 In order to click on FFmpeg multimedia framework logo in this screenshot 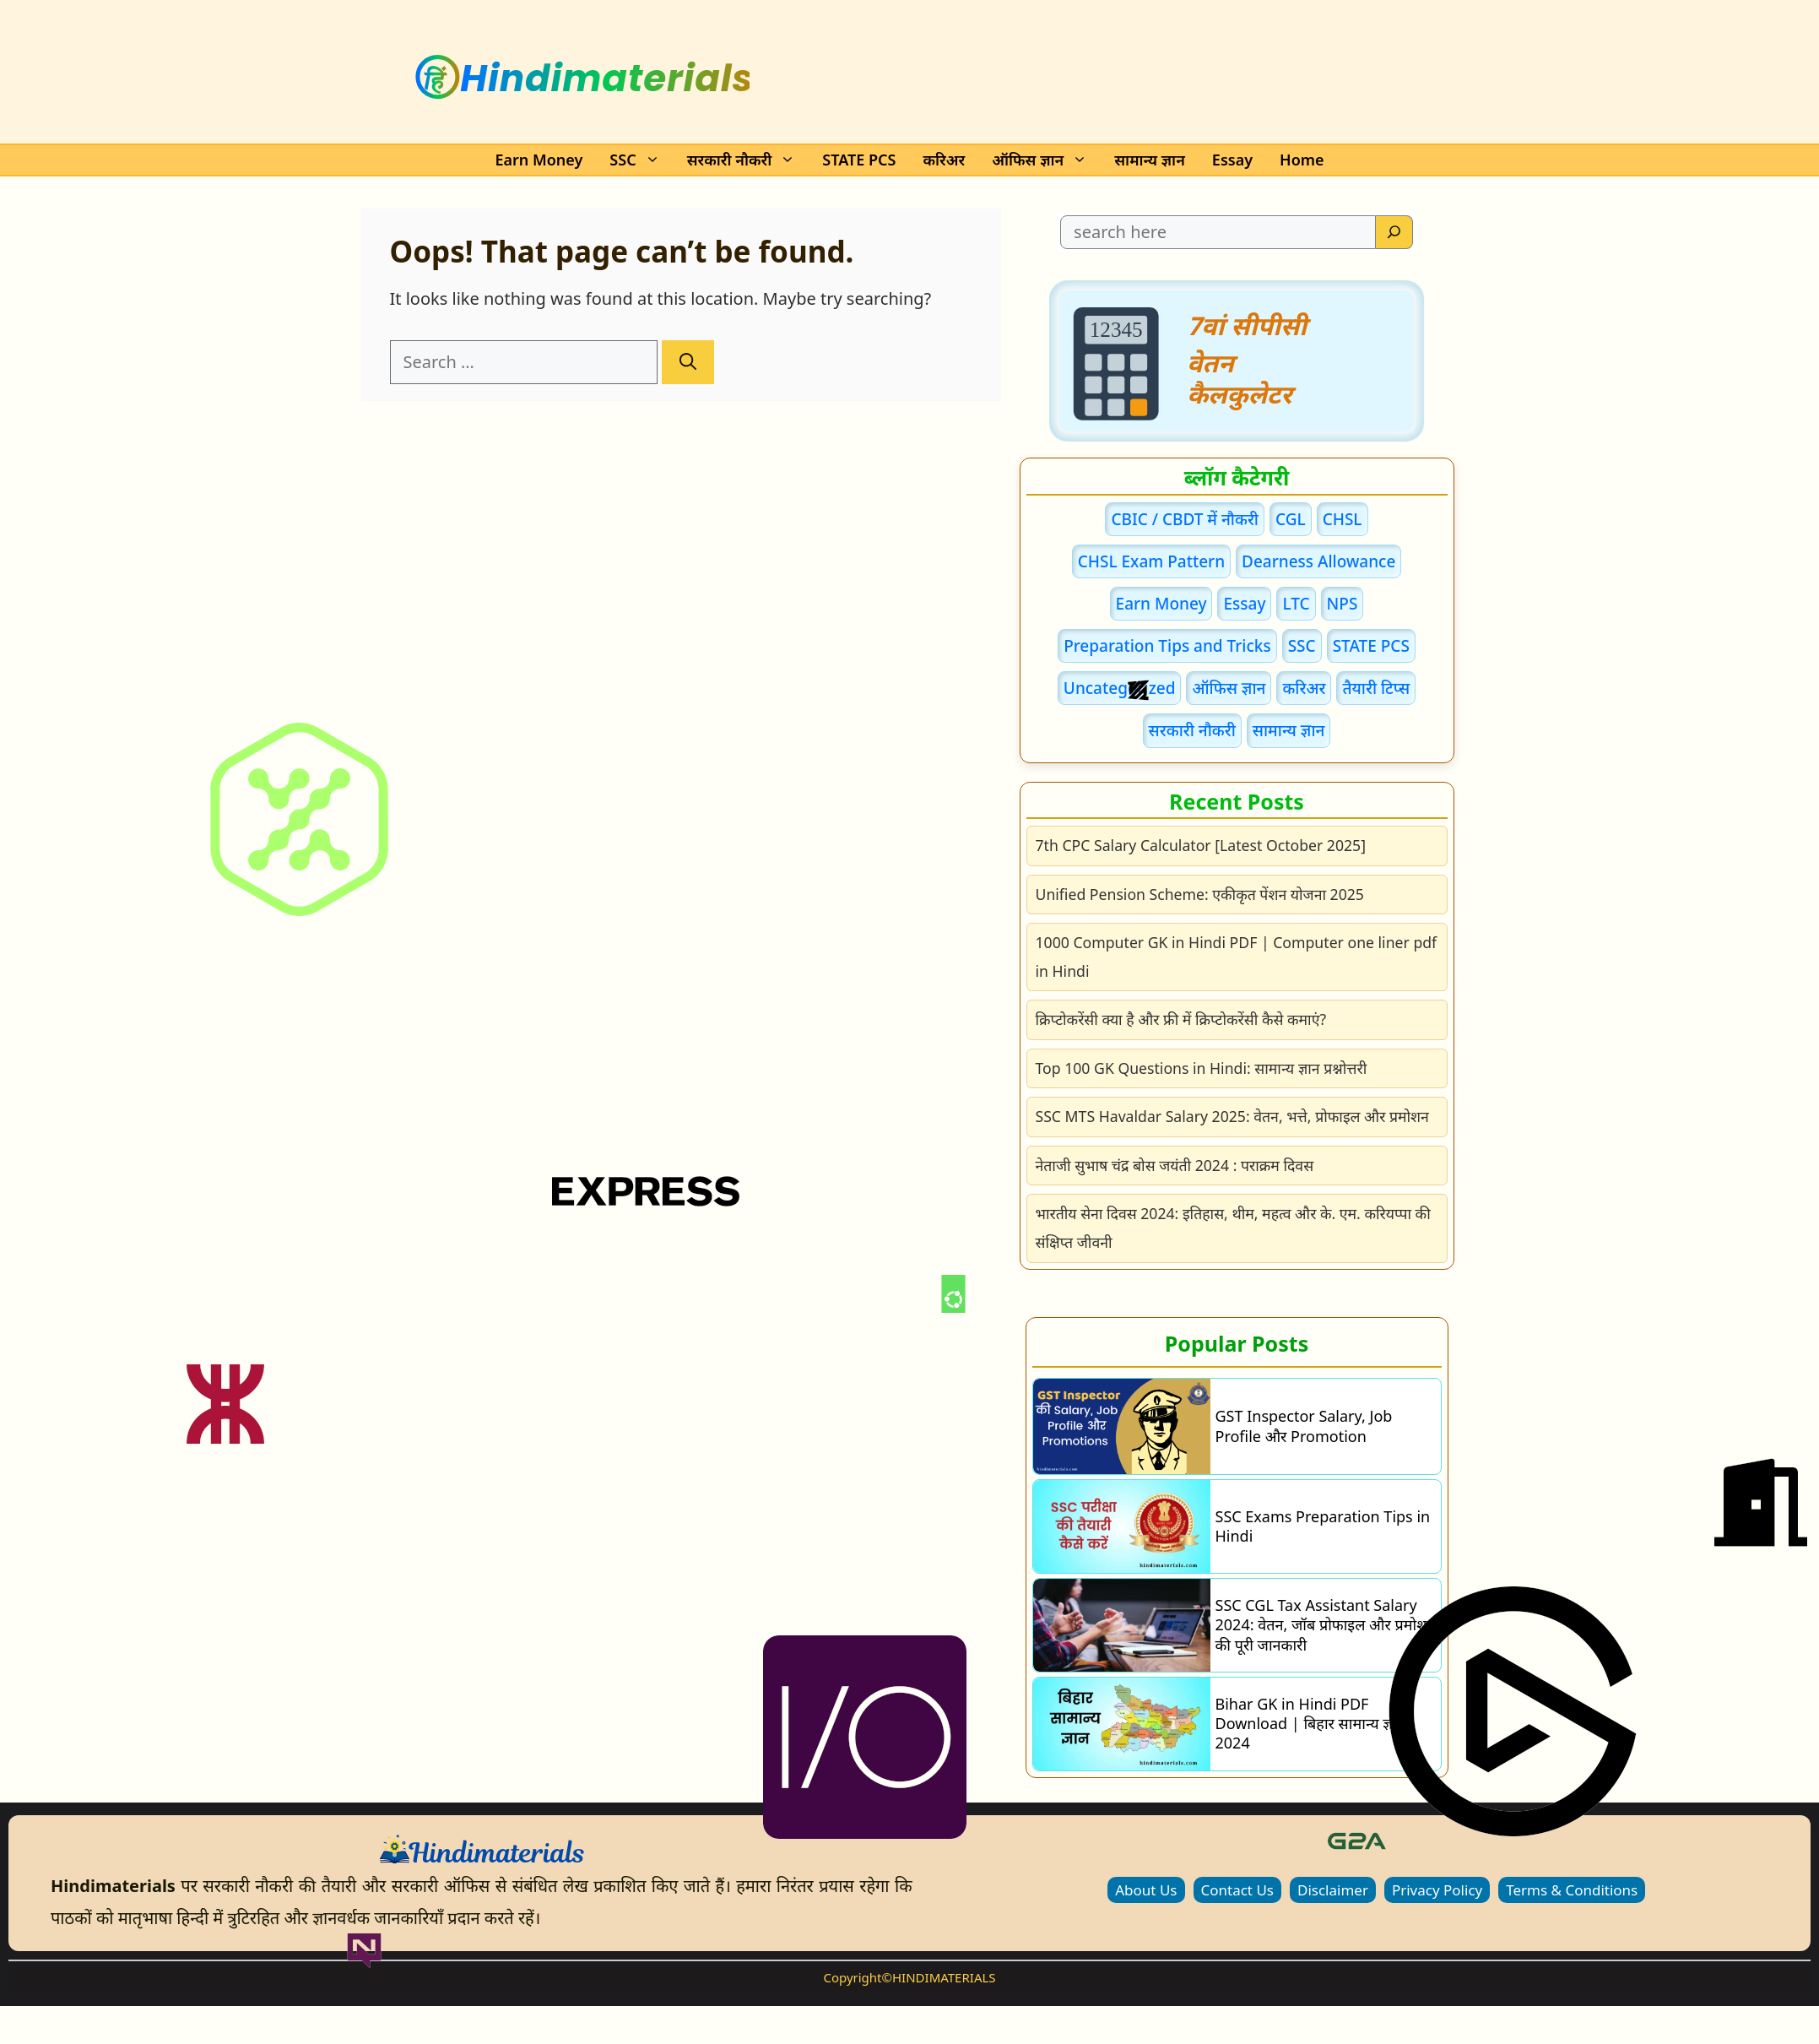, I will do `click(1138, 690)`.